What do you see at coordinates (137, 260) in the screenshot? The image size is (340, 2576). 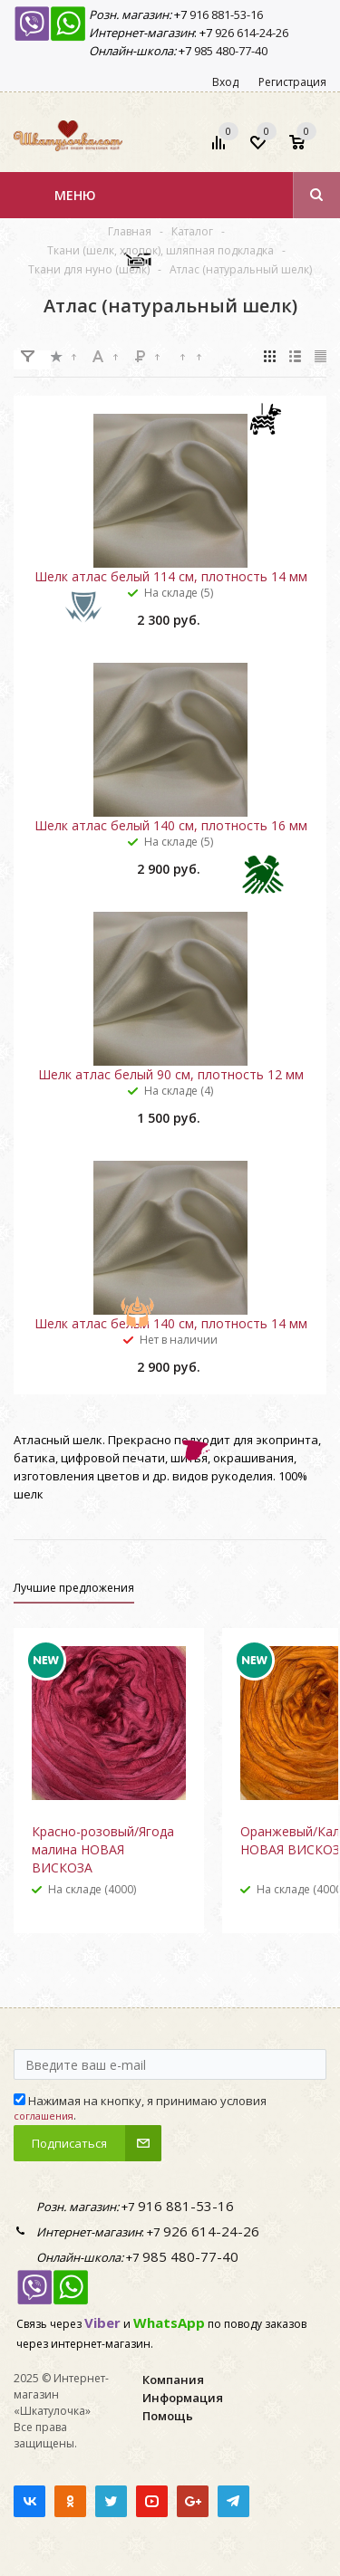 I see `start recording video` at bounding box center [137, 260].